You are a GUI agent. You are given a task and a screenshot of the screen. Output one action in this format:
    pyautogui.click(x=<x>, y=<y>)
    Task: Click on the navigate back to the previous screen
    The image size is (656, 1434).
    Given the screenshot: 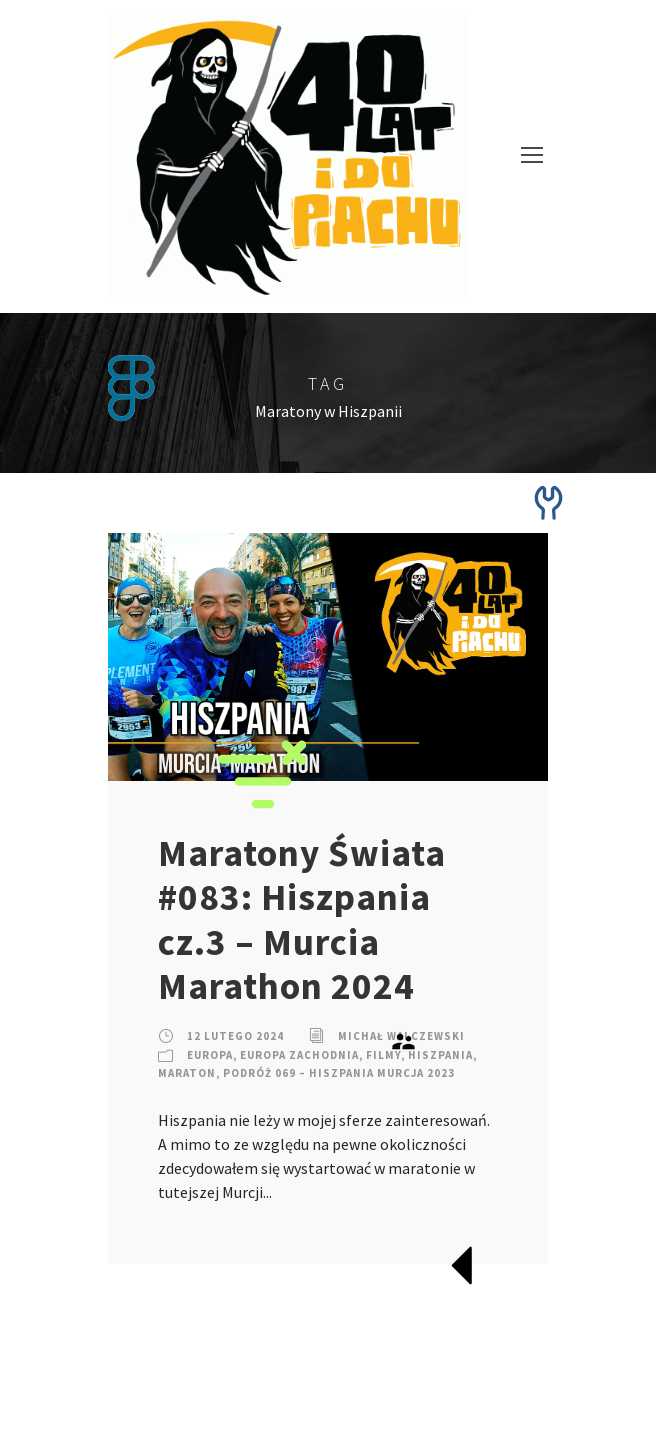 What is the action you would take?
    pyautogui.click(x=461, y=1265)
    